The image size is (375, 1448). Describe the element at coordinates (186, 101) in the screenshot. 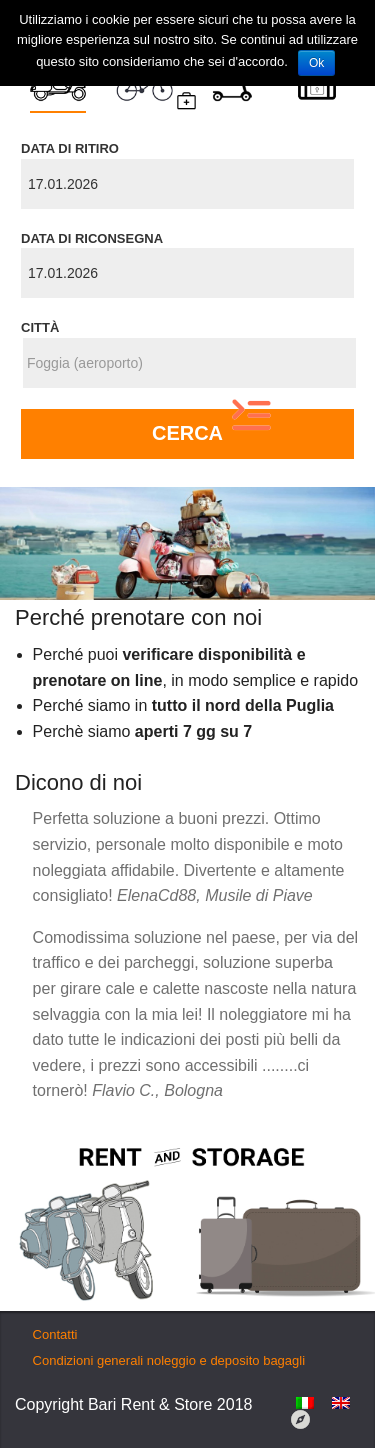

I see `access health or medical resources` at that location.